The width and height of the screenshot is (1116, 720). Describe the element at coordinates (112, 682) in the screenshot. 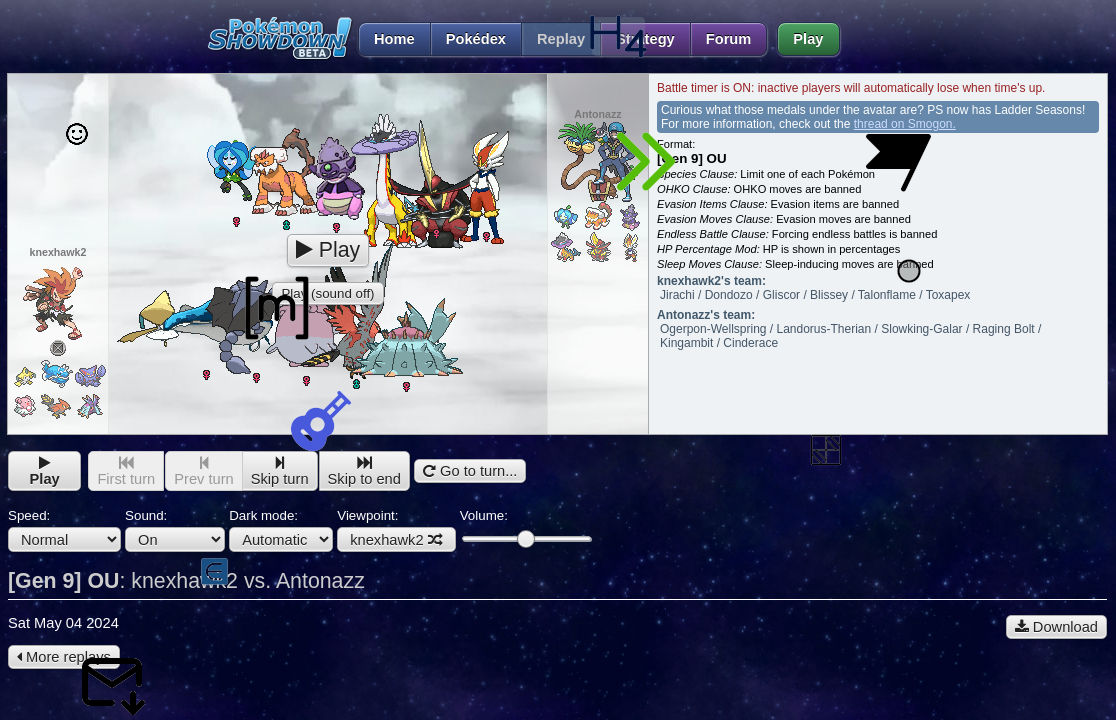

I see `download email or message` at that location.